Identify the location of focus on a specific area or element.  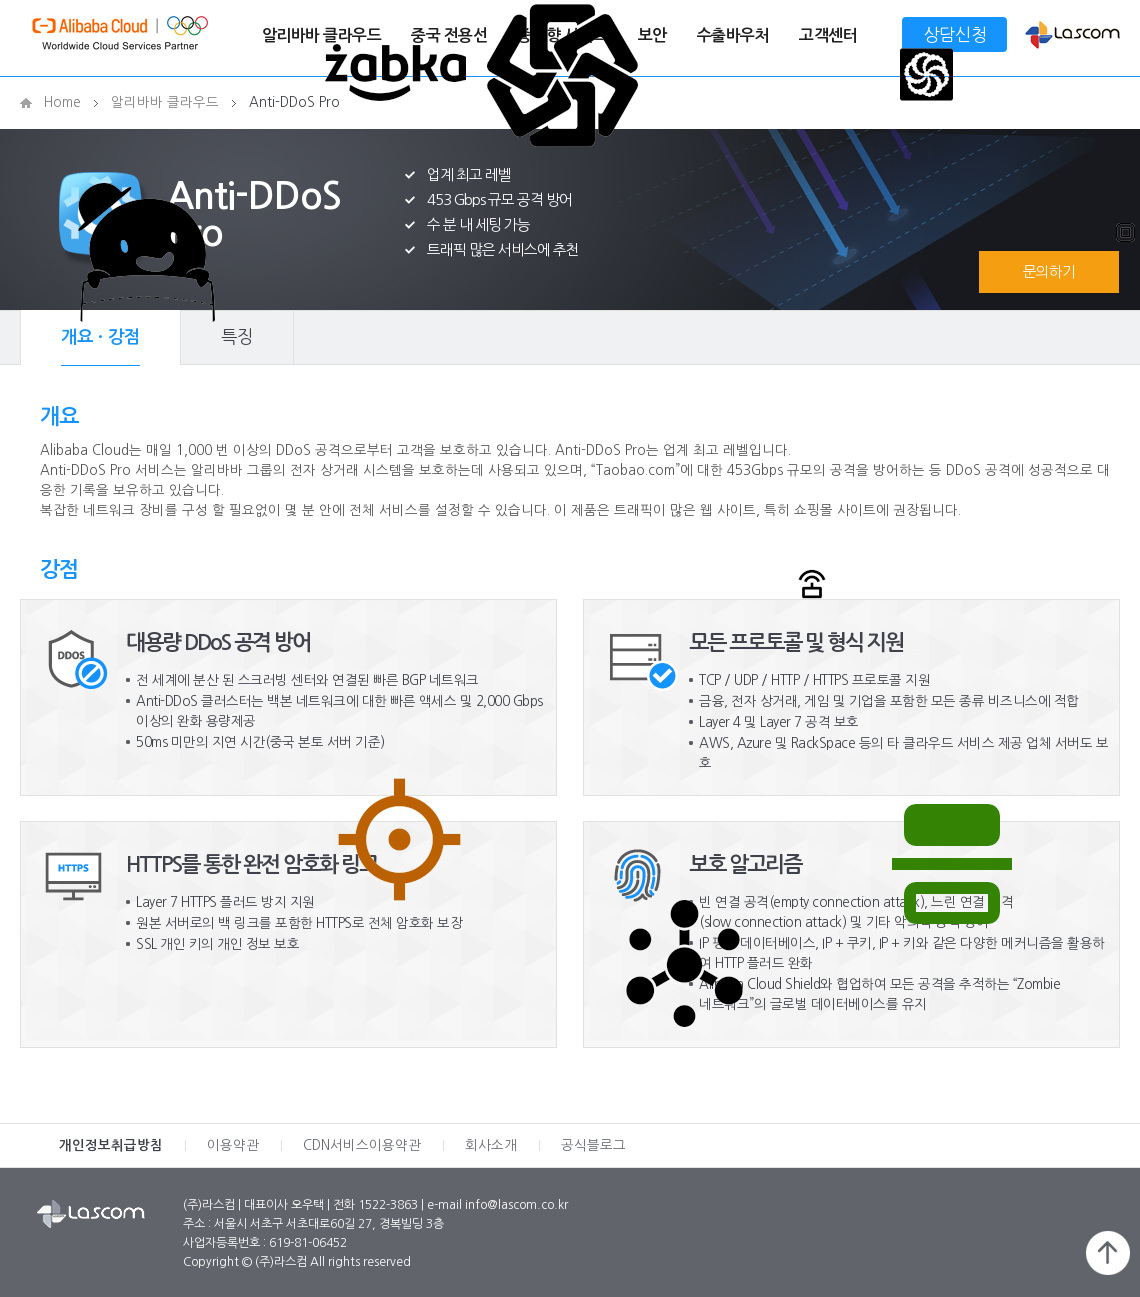
(399, 839).